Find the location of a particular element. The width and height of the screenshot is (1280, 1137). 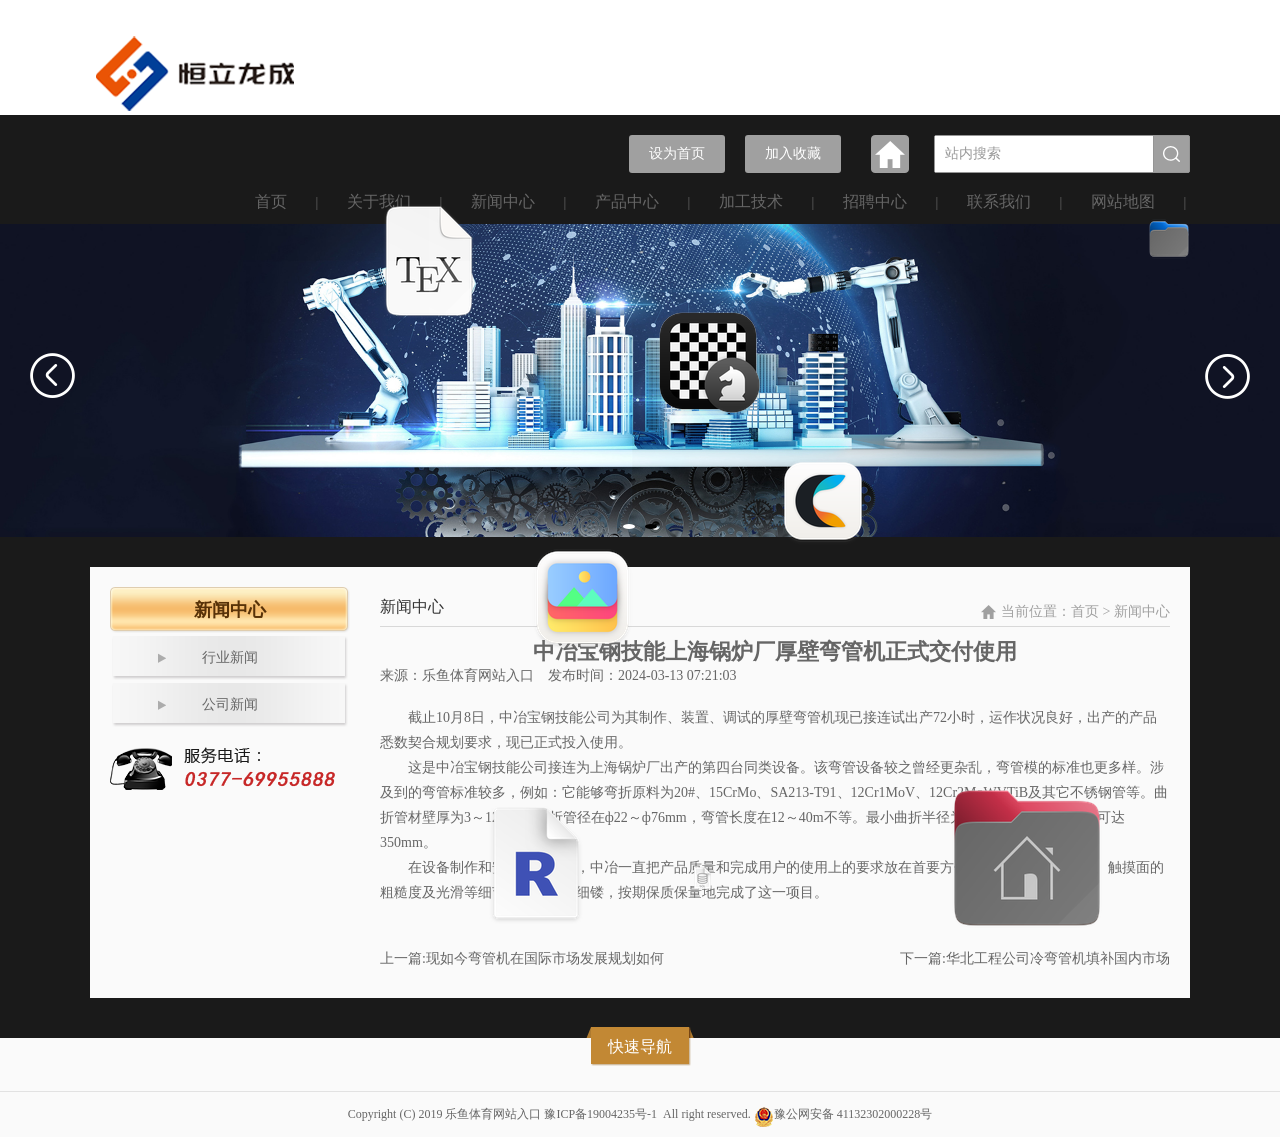

open imagefan reloaded photo viewer app is located at coordinates (582, 597).